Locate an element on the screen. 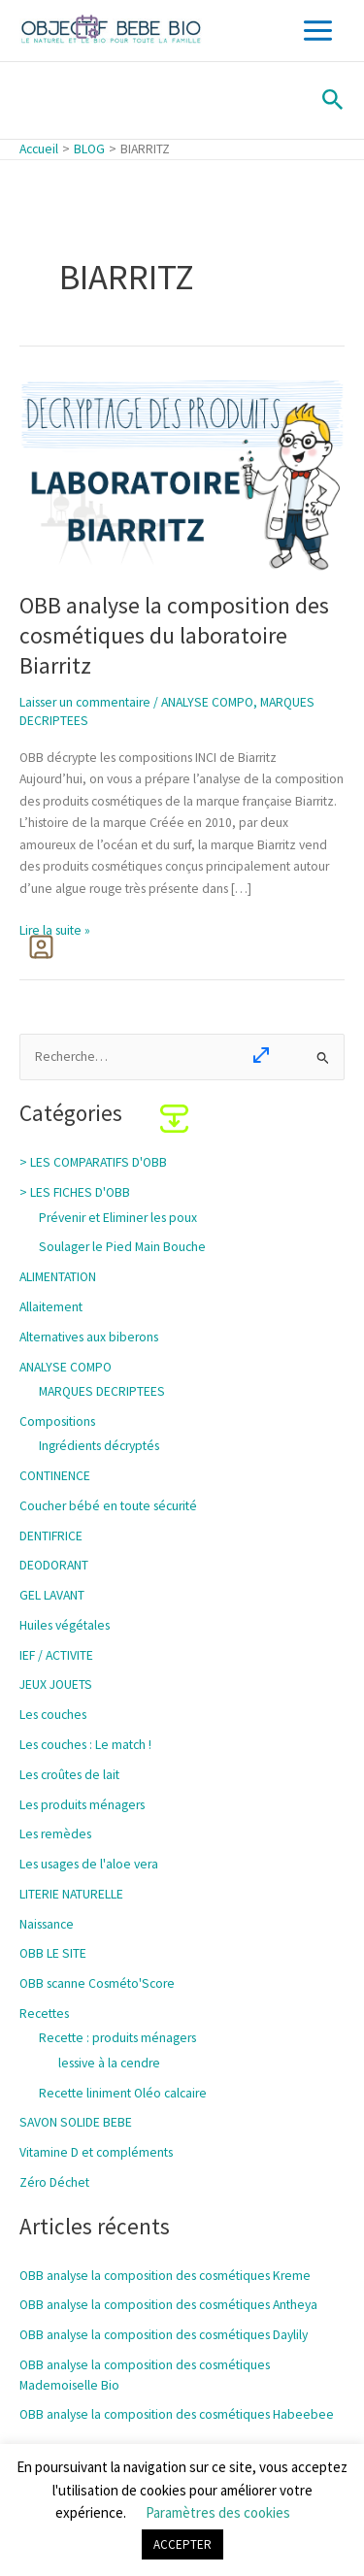 Image resolution: width=364 pixels, height=2576 pixels. access calendar settings is located at coordinates (86, 26).